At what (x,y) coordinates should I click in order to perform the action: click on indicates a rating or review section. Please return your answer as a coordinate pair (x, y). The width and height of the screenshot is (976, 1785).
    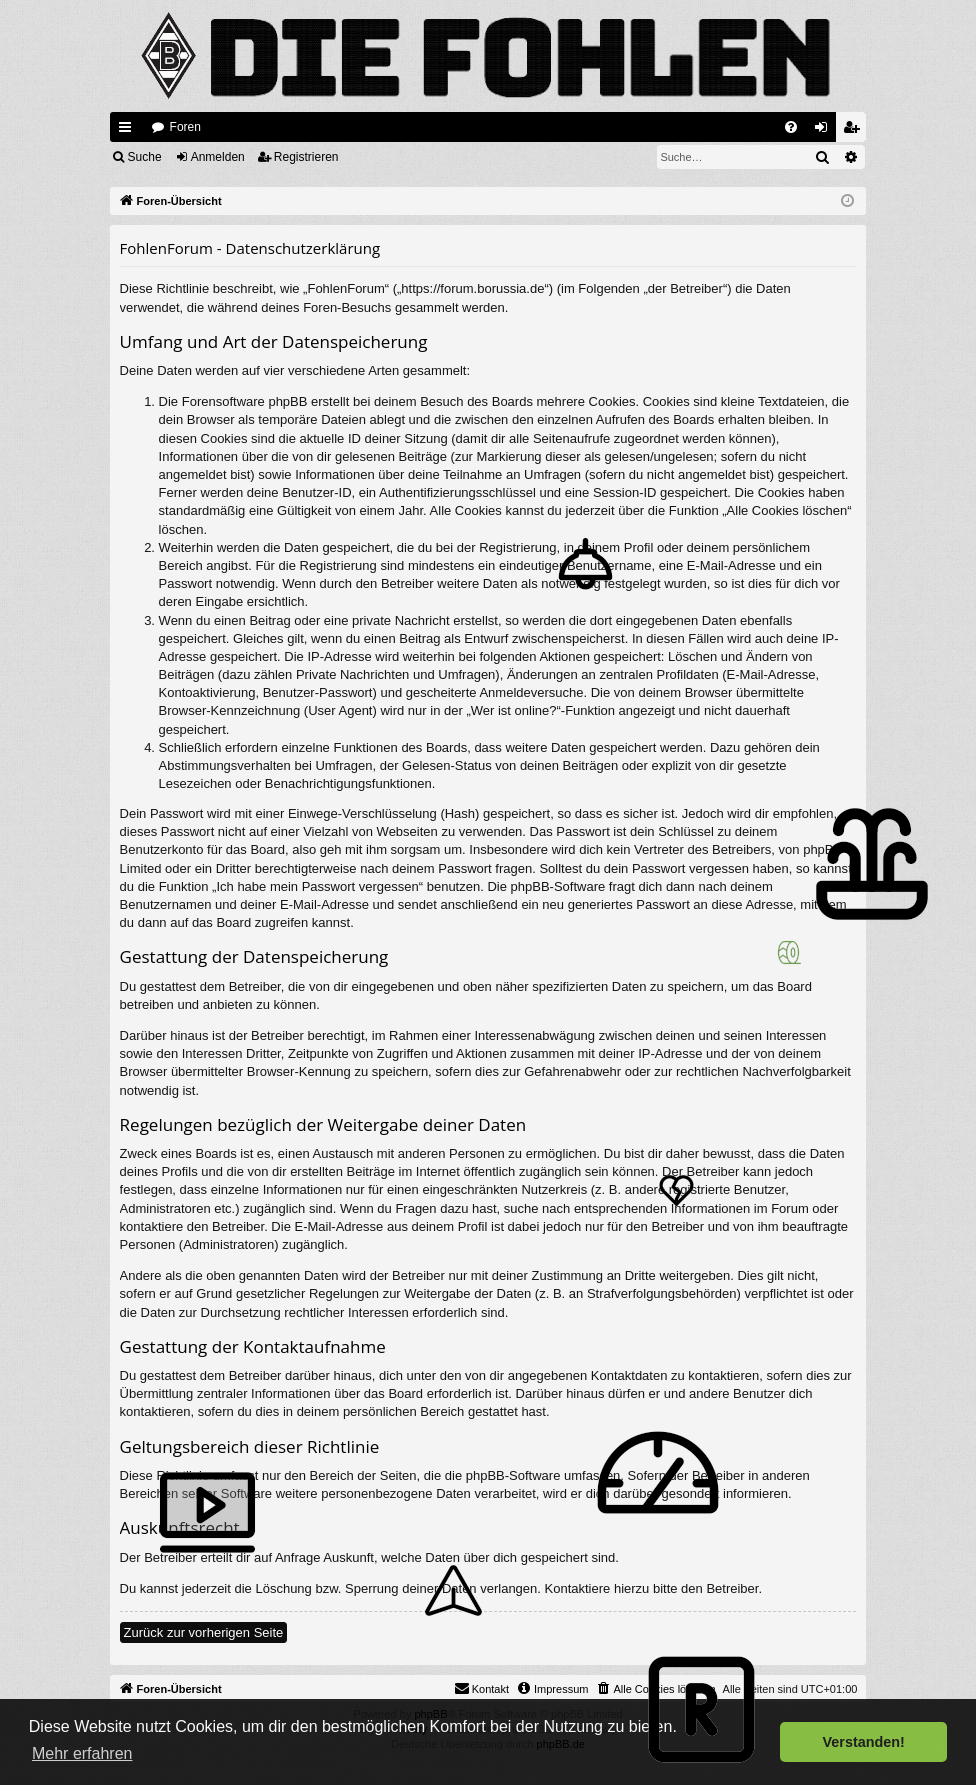
    Looking at the image, I should click on (701, 1709).